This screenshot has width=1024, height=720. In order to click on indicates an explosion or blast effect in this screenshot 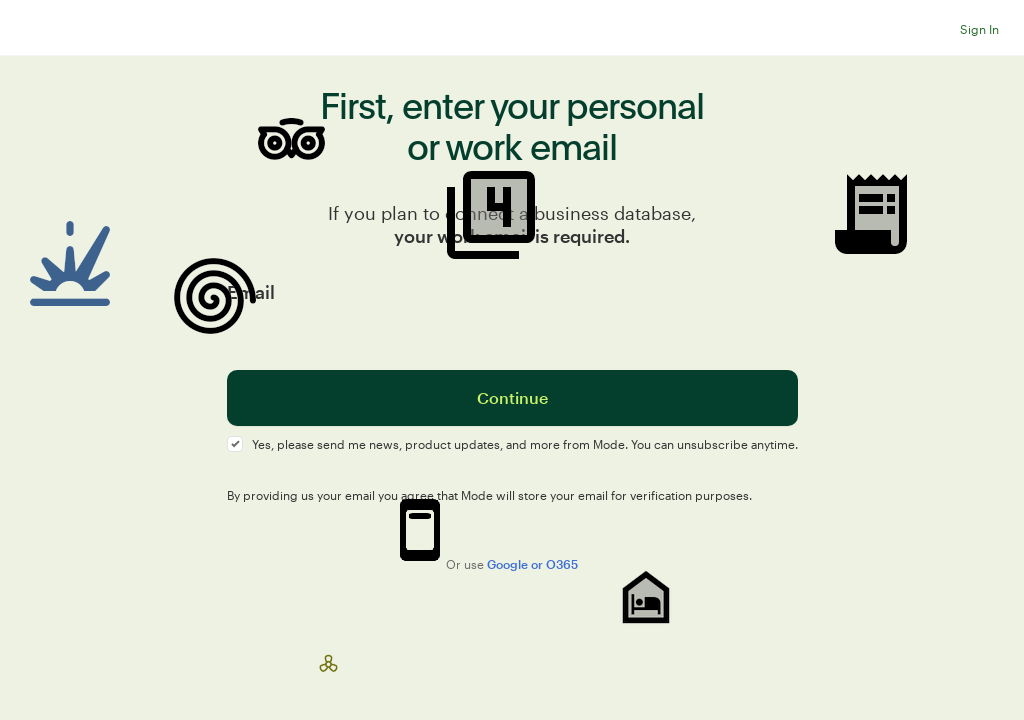, I will do `click(70, 266)`.